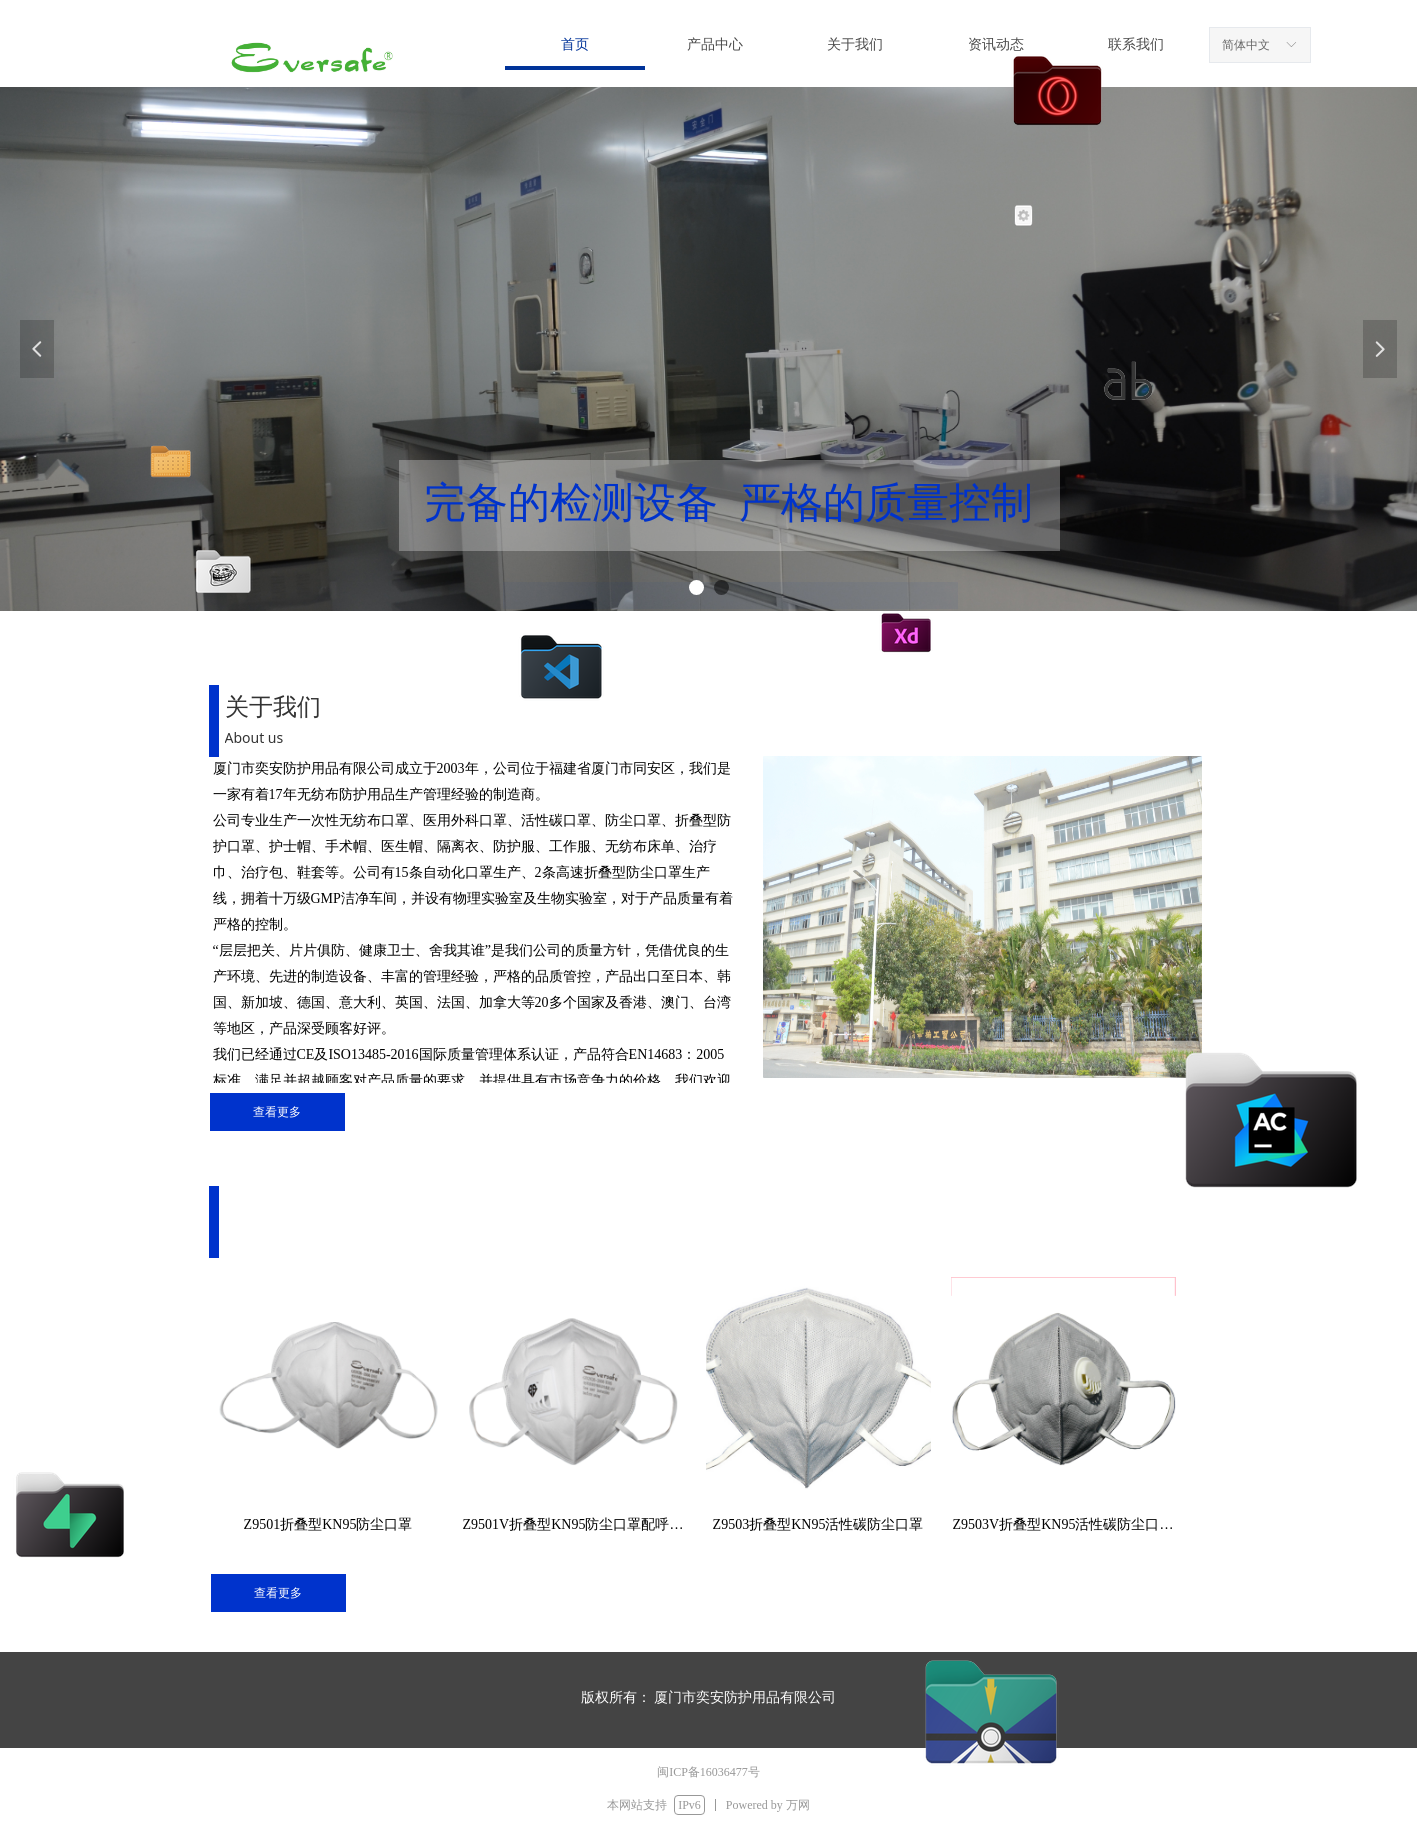 The width and height of the screenshot is (1417, 1828). What do you see at coordinates (69, 1517) in the screenshot?
I see `open supabase project folder` at bounding box center [69, 1517].